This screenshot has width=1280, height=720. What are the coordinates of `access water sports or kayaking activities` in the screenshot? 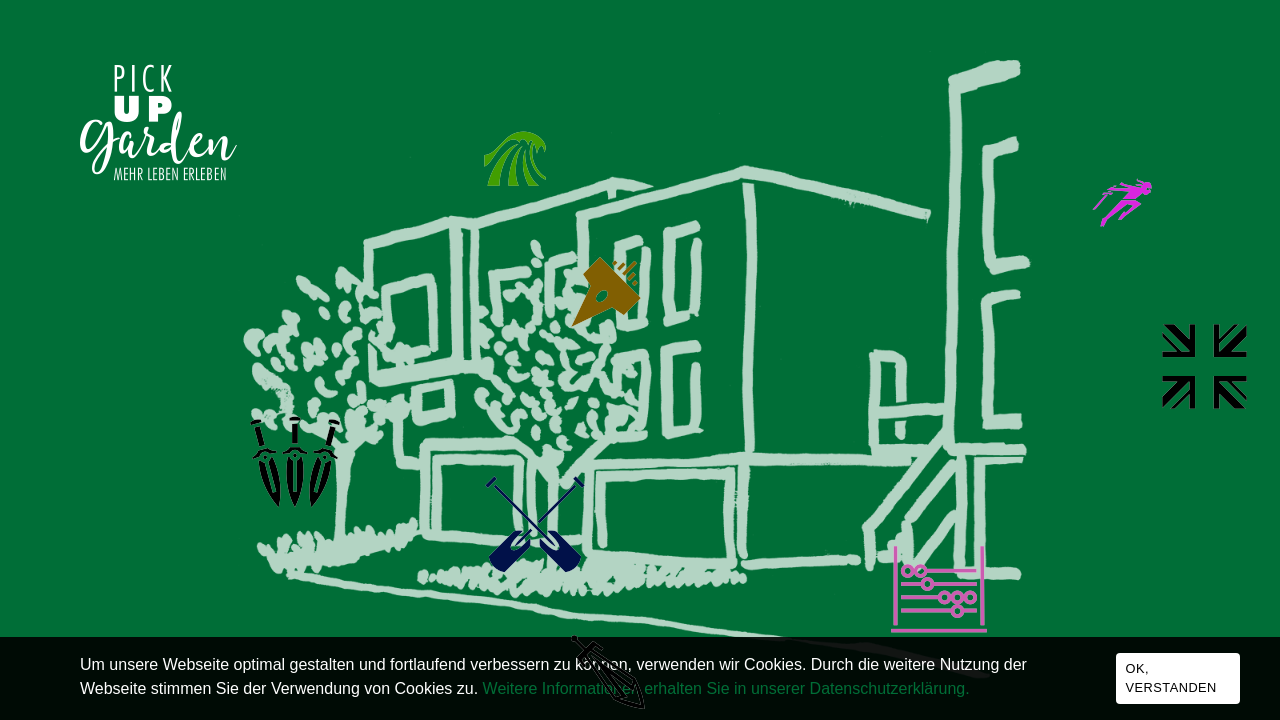 It's located at (535, 526).